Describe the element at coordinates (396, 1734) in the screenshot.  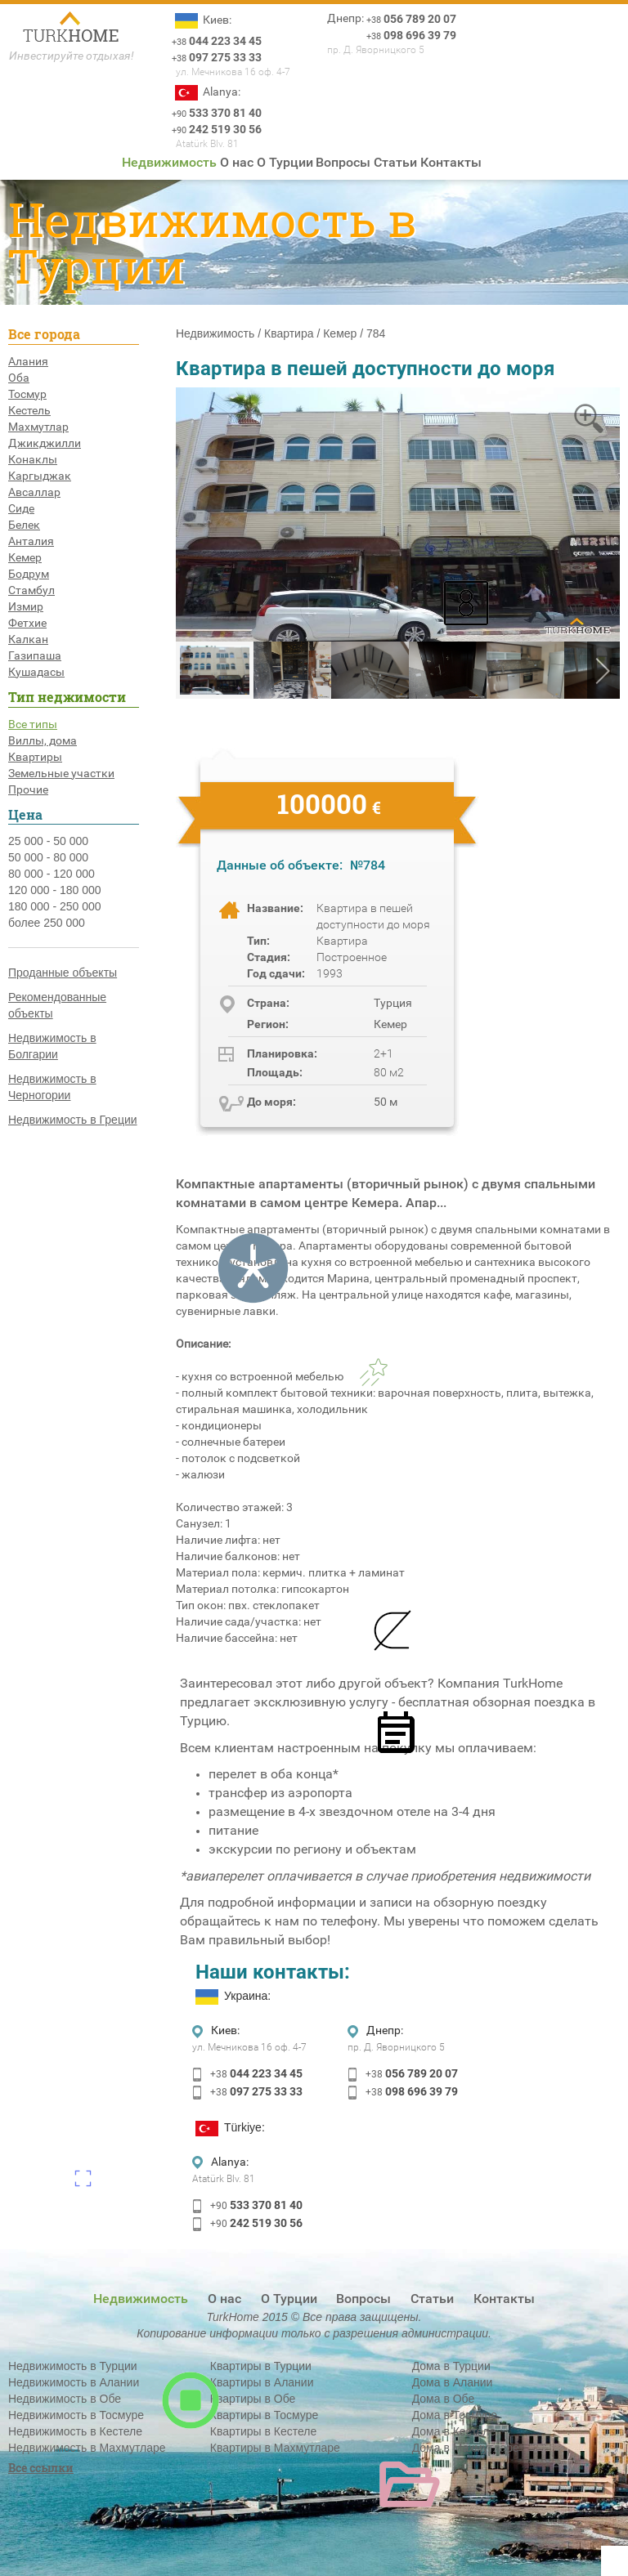
I see `view event details or notes` at that location.